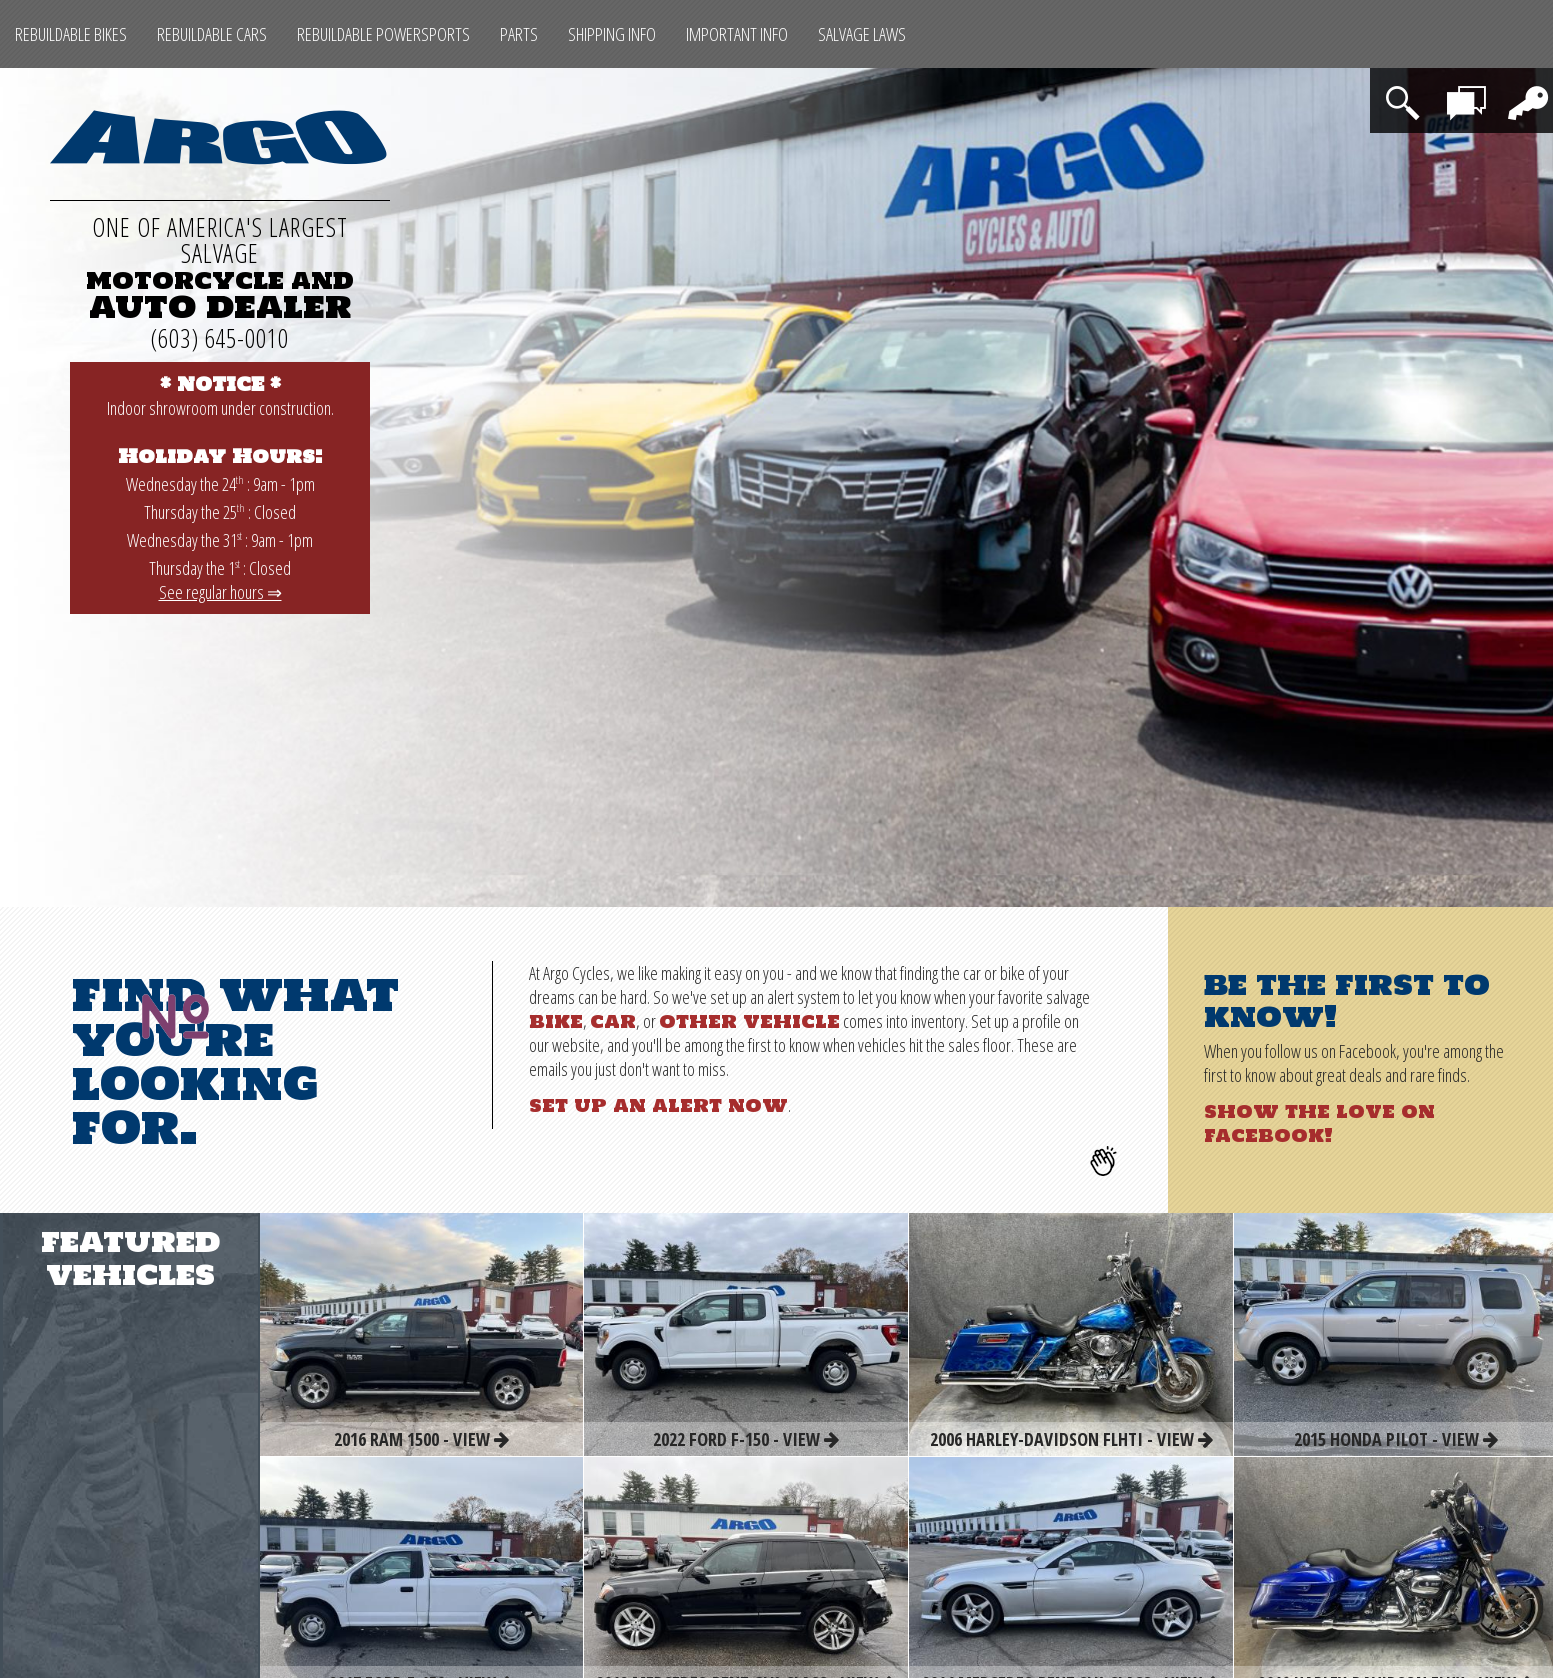 This screenshot has width=1553, height=1678. I want to click on insert a number or numero symbol, so click(175, 1016).